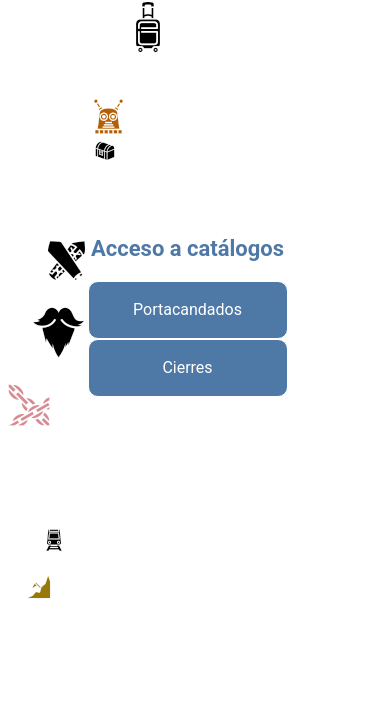  What do you see at coordinates (29, 405) in the screenshot?
I see `indicates a linked or connected status` at bounding box center [29, 405].